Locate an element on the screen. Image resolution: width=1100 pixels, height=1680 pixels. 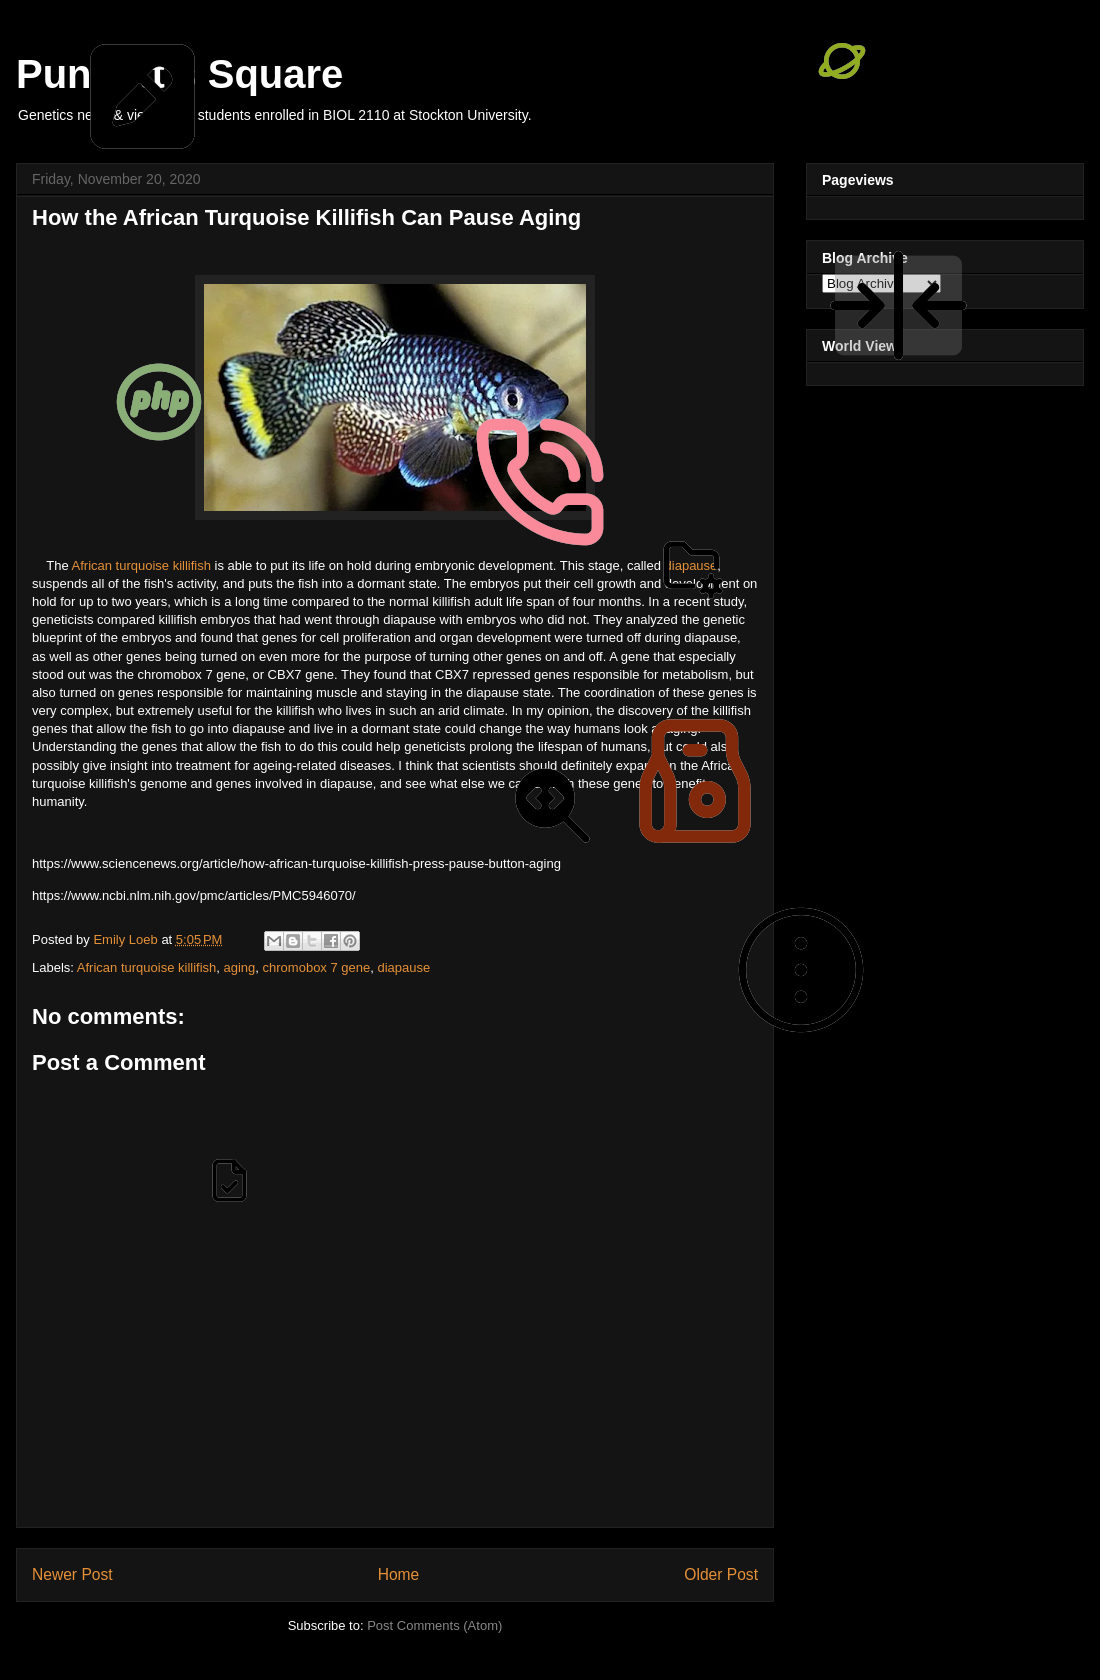
file successfully uploaded or verified is located at coordinates (229, 1180).